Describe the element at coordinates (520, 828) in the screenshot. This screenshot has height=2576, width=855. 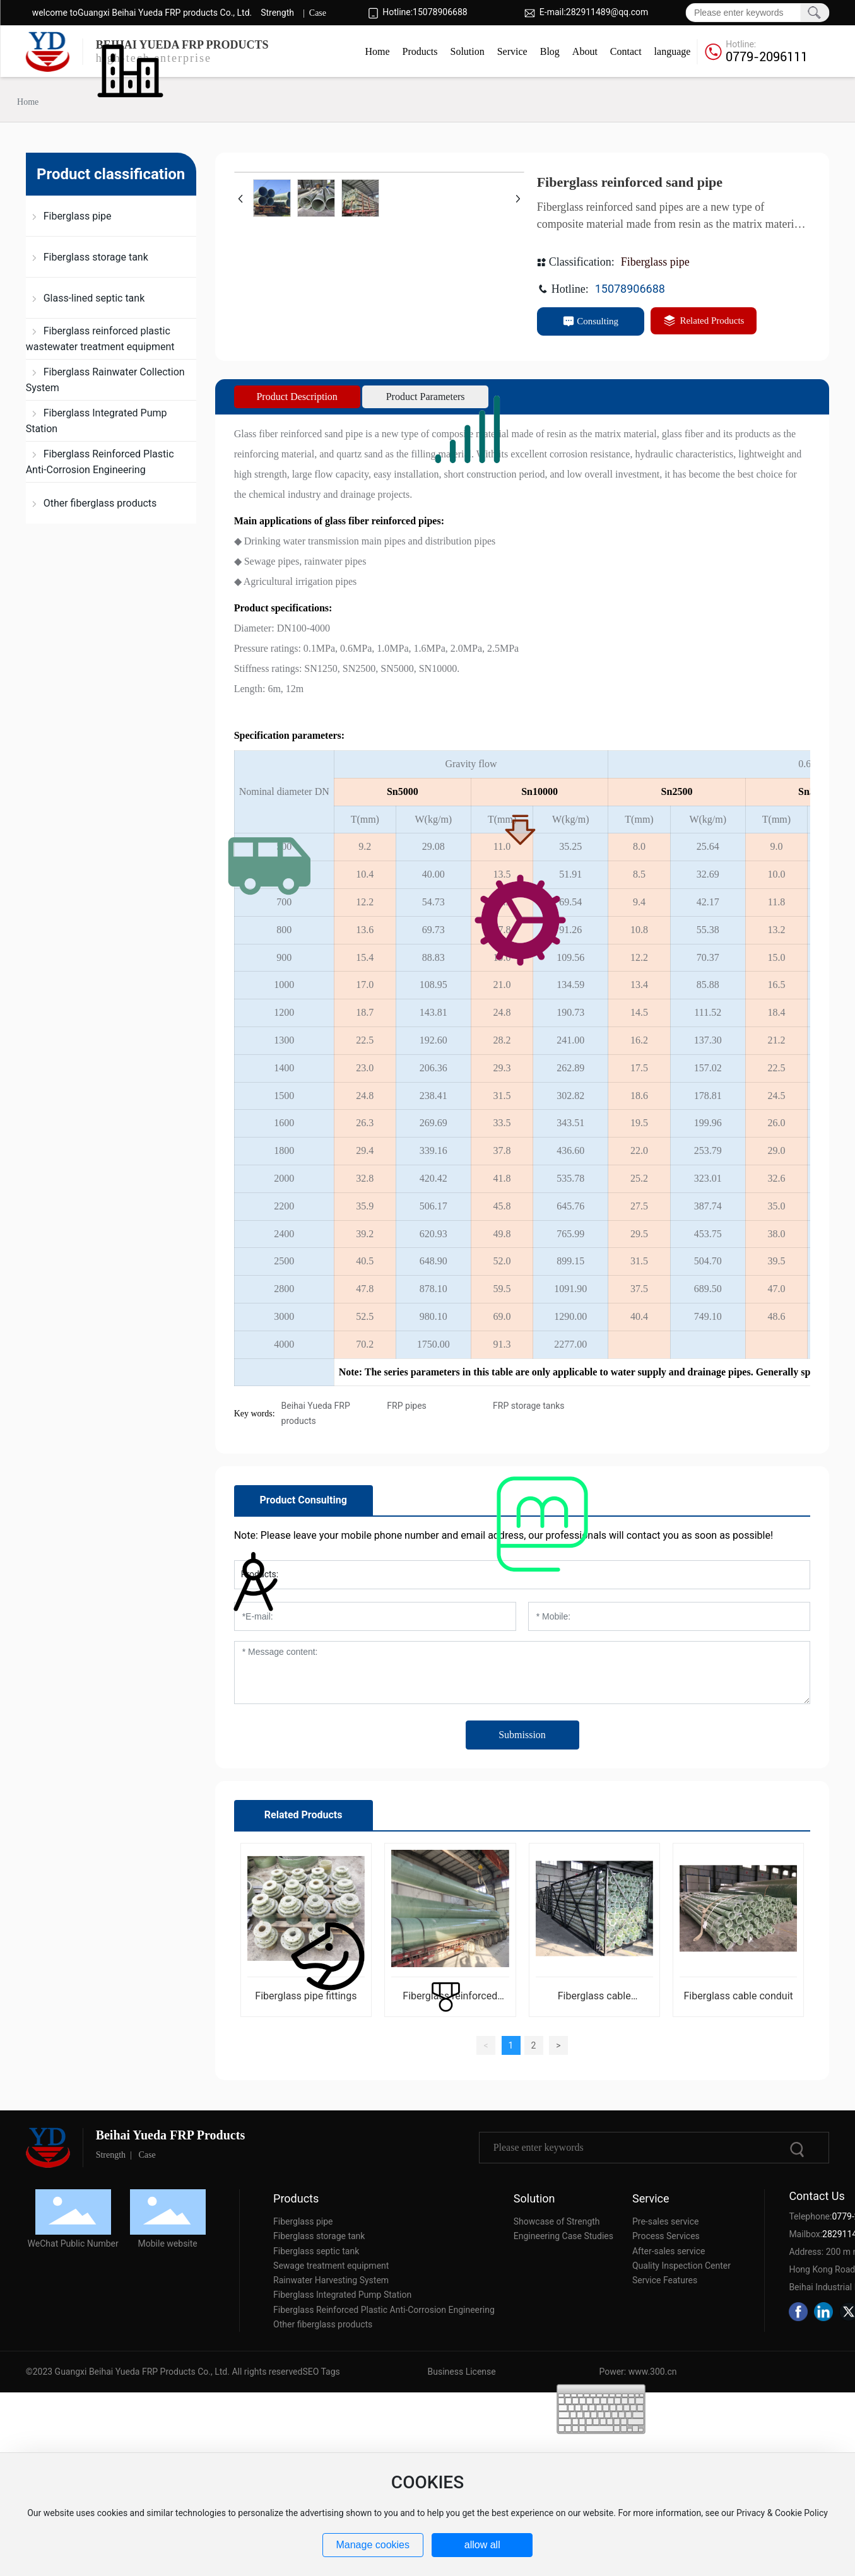
I see `download file or content` at that location.